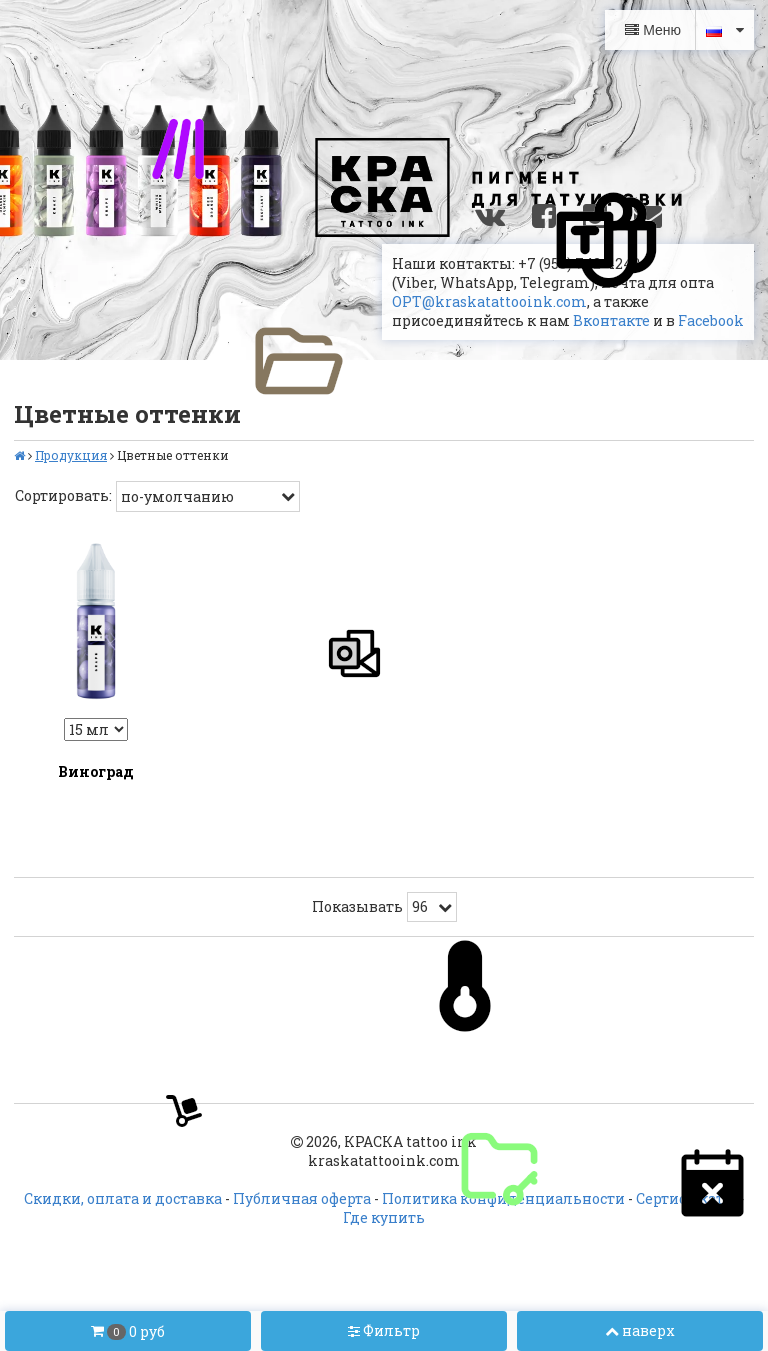 The image size is (768, 1351). What do you see at coordinates (465, 986) in the screenshot?
I see `indicates low temperature reading` at bounding box center [465, 986].